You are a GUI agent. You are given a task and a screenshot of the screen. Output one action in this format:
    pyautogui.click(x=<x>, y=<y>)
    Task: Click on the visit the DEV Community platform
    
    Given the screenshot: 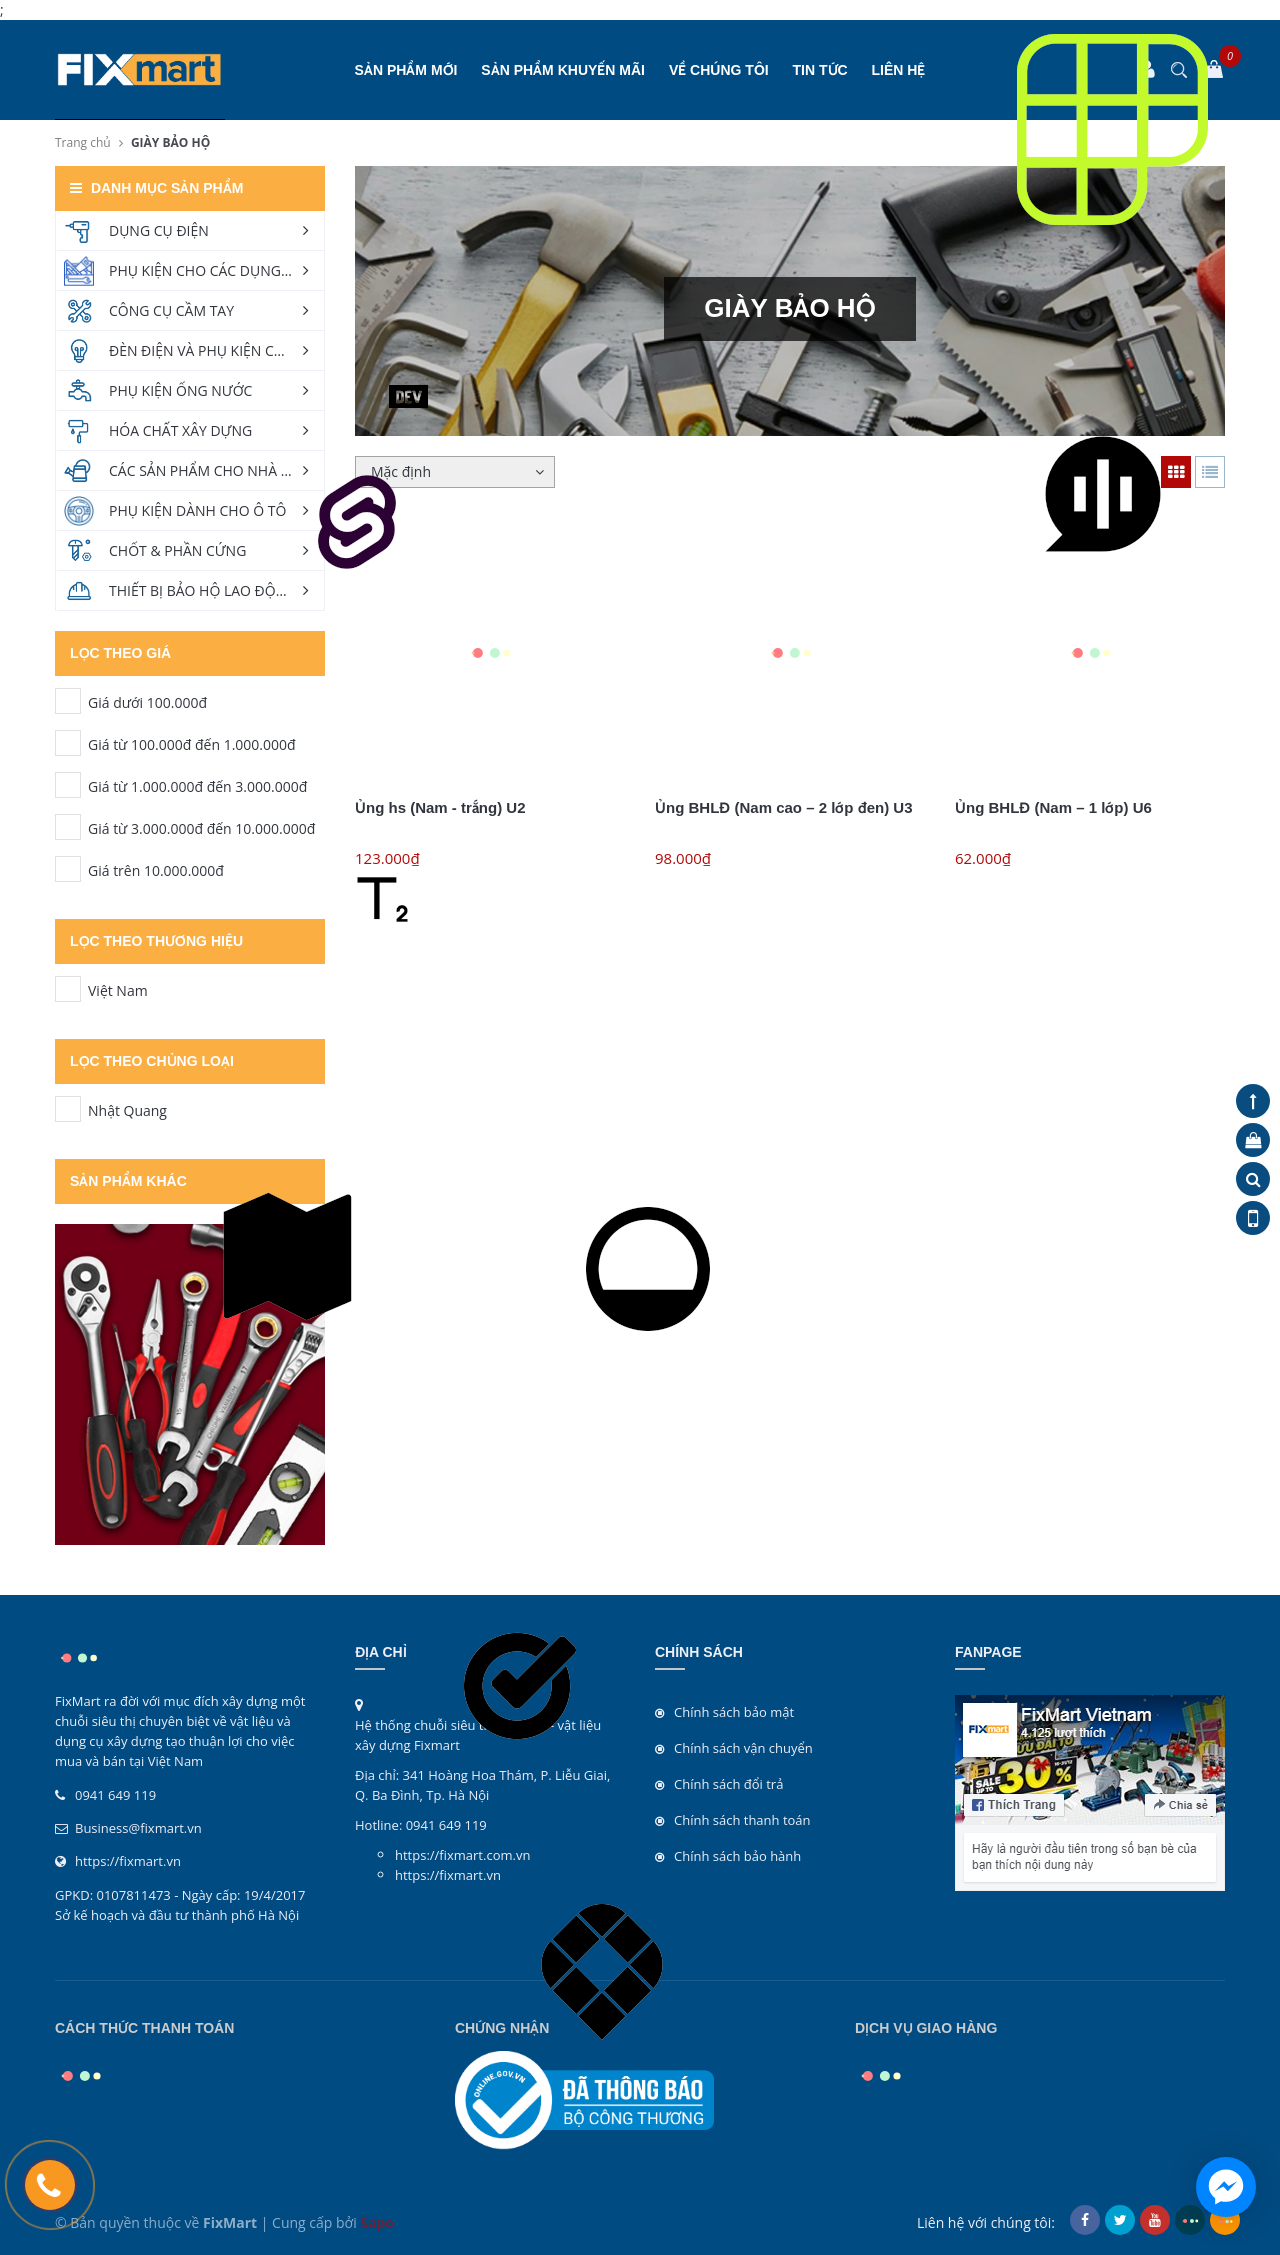 What is the action you would take?
    pyautogui.click(x=408, y=396)
    